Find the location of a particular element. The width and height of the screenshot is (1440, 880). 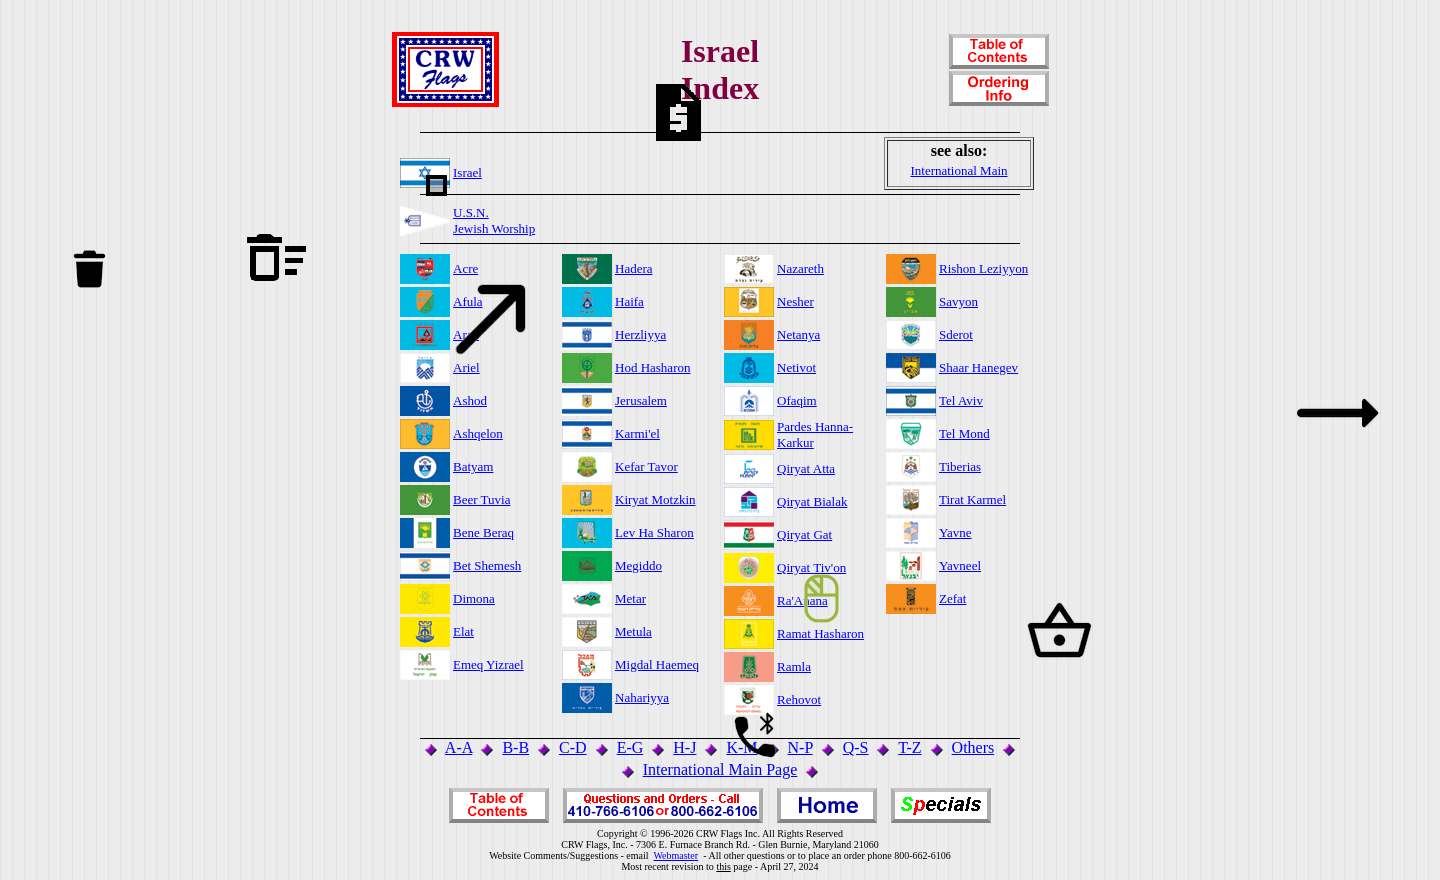

delete this item is located at coordinates (89, 269).